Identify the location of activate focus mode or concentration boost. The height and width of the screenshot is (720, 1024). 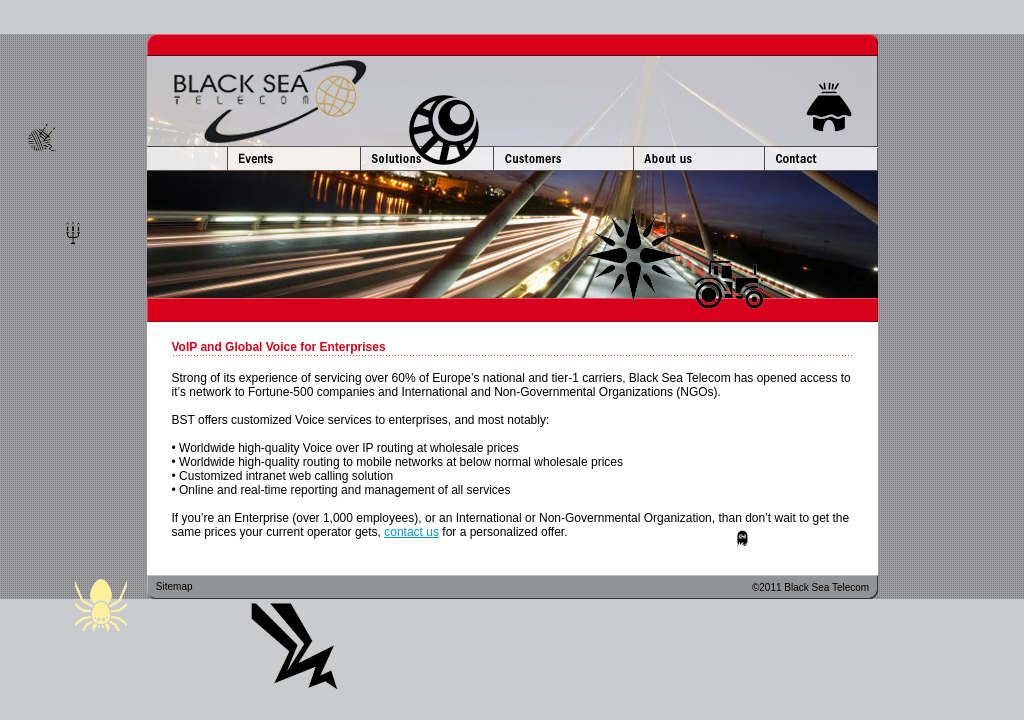
(294, 646).